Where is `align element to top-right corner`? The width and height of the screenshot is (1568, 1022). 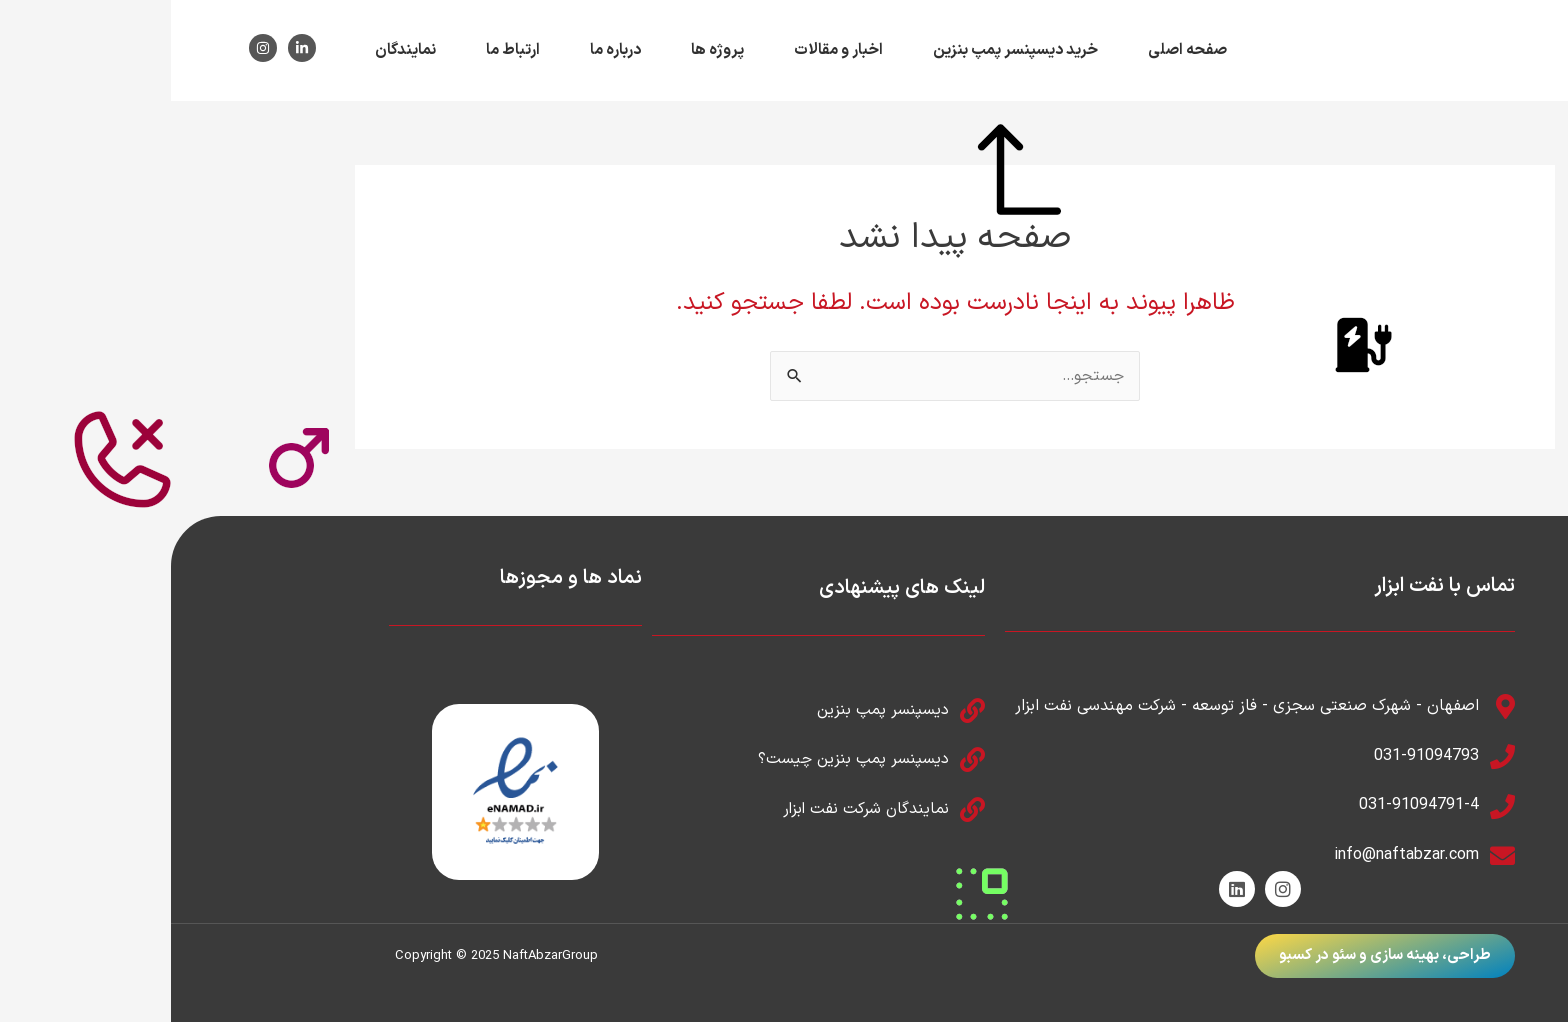
align element to top-right corner is located at coordinates (982, 894).